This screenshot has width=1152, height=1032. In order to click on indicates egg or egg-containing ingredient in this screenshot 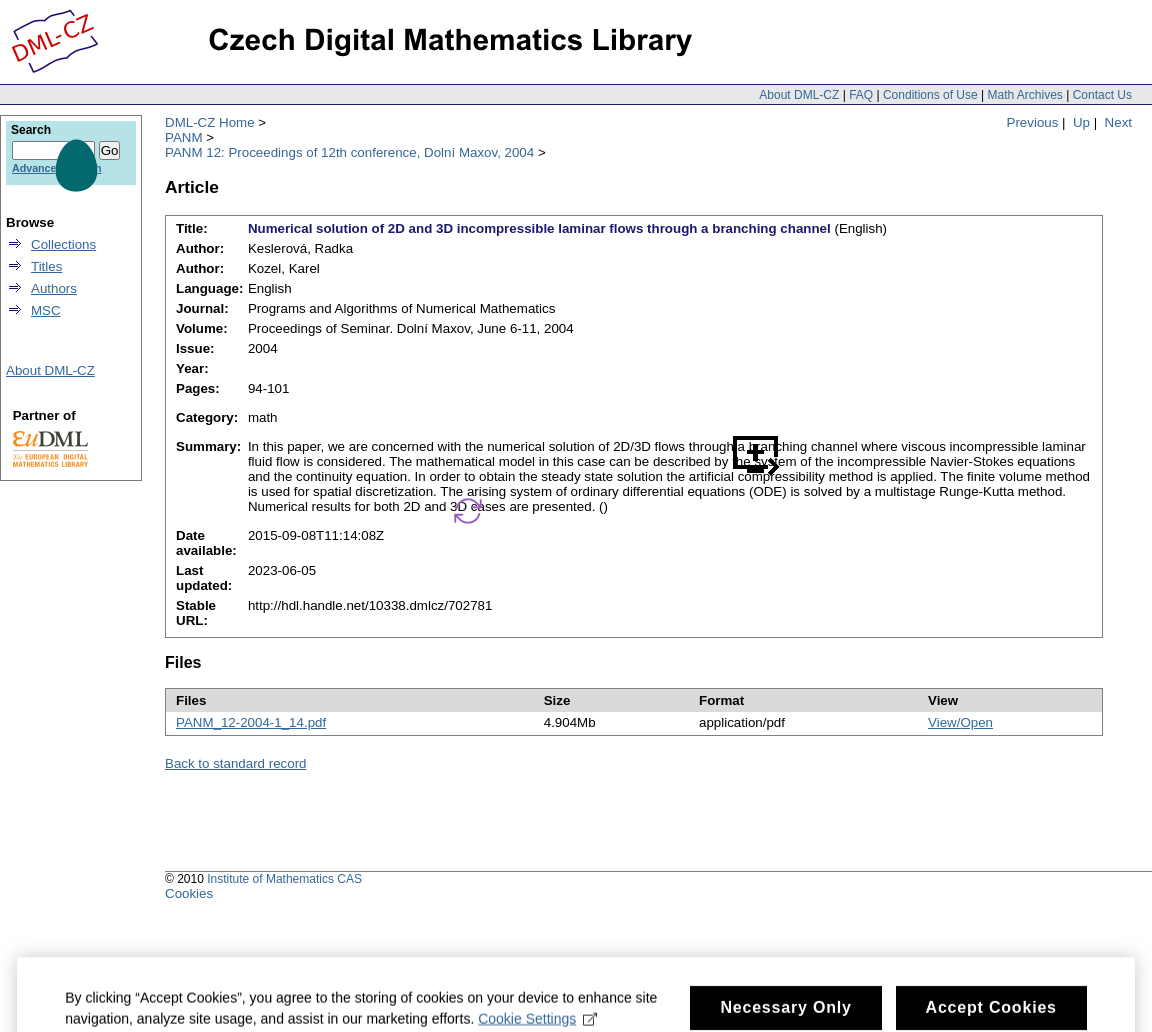, I will do `click(76, 165)`.